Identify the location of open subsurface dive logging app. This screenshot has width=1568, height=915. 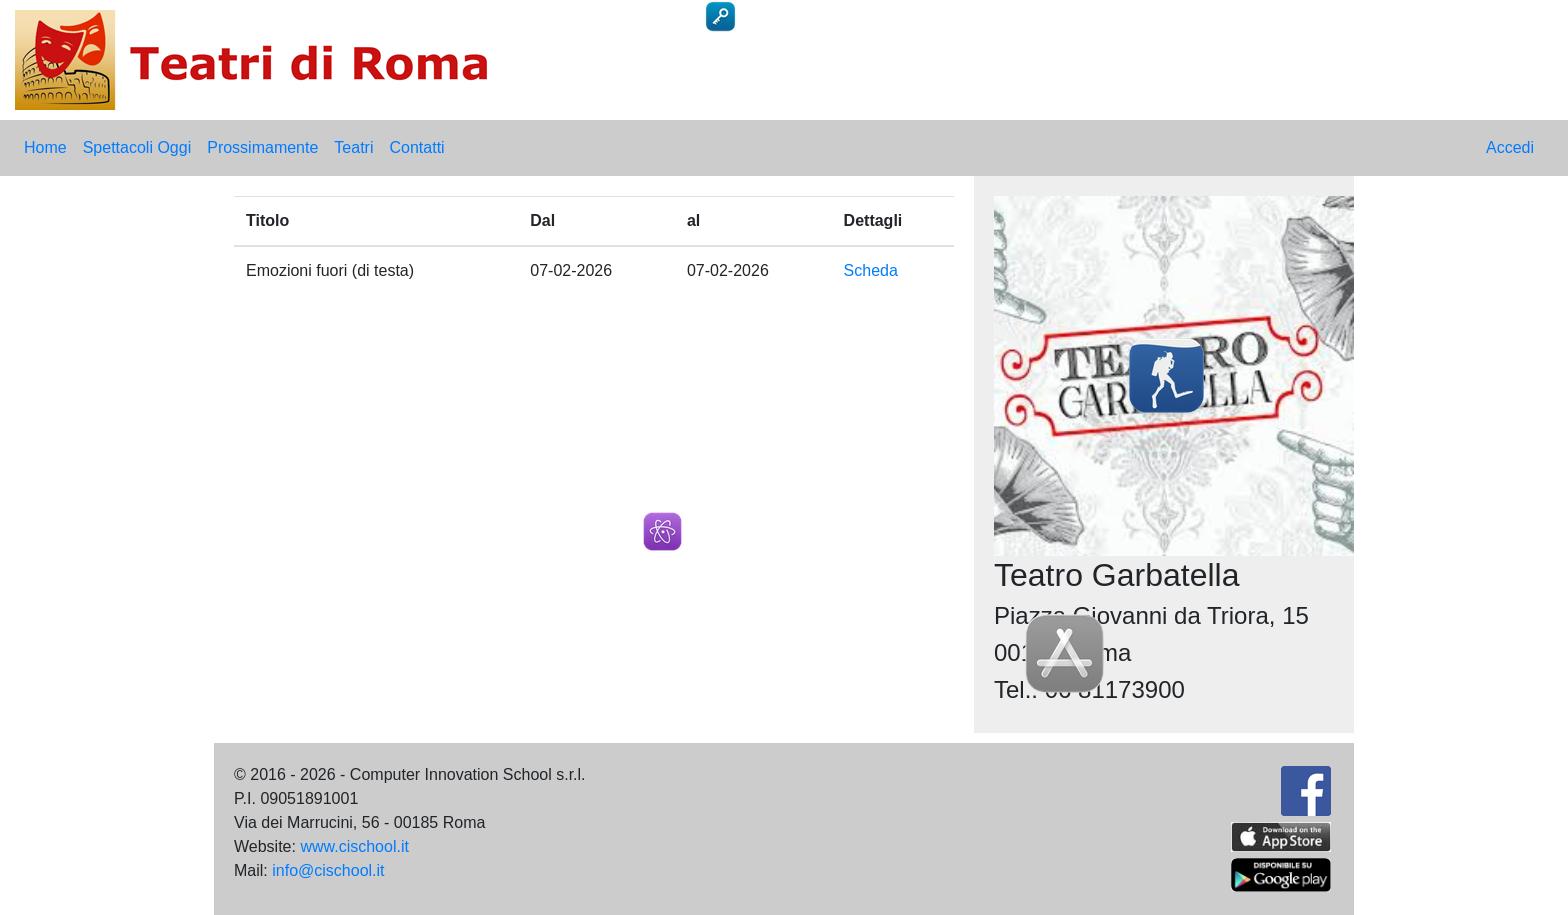
(1166, 375).